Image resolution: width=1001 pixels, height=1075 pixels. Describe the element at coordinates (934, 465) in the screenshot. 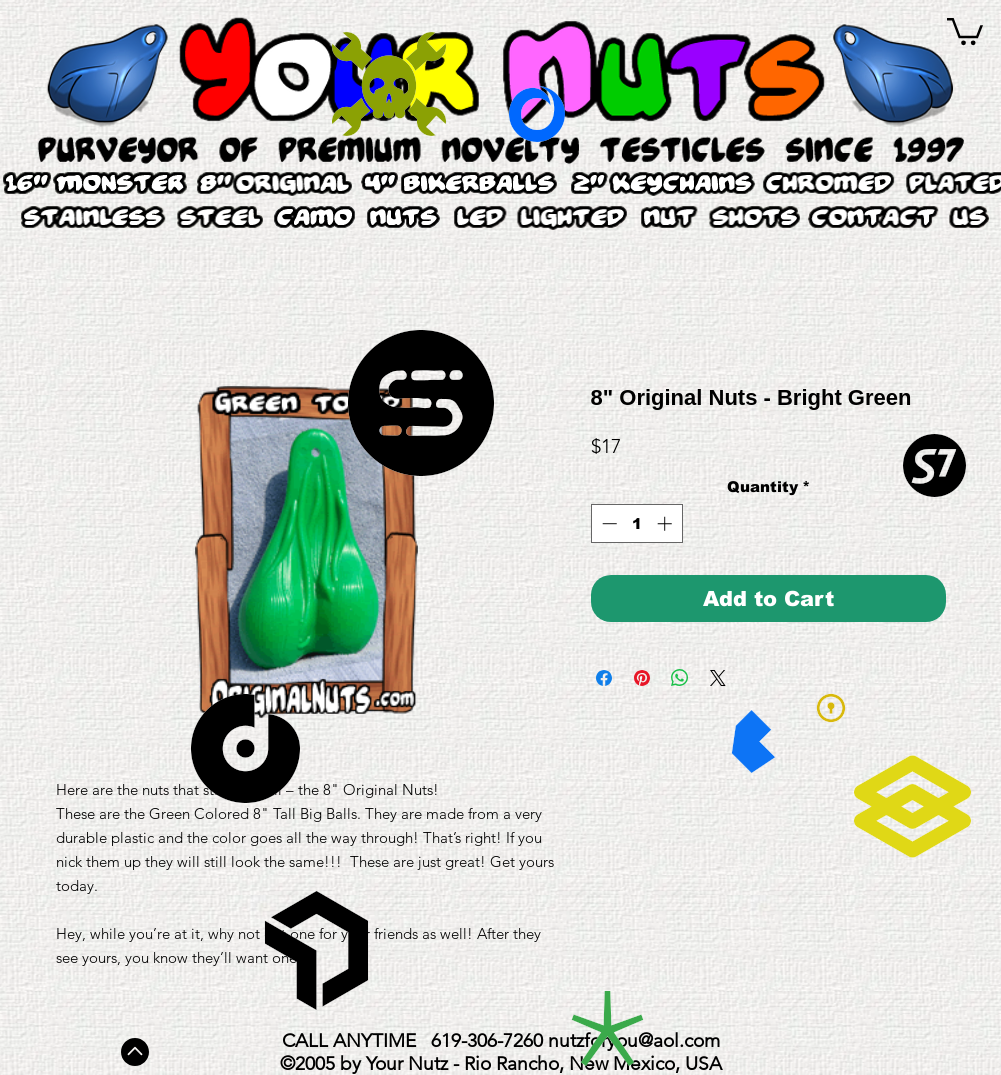

I see `s7 airlines logo` at that location.